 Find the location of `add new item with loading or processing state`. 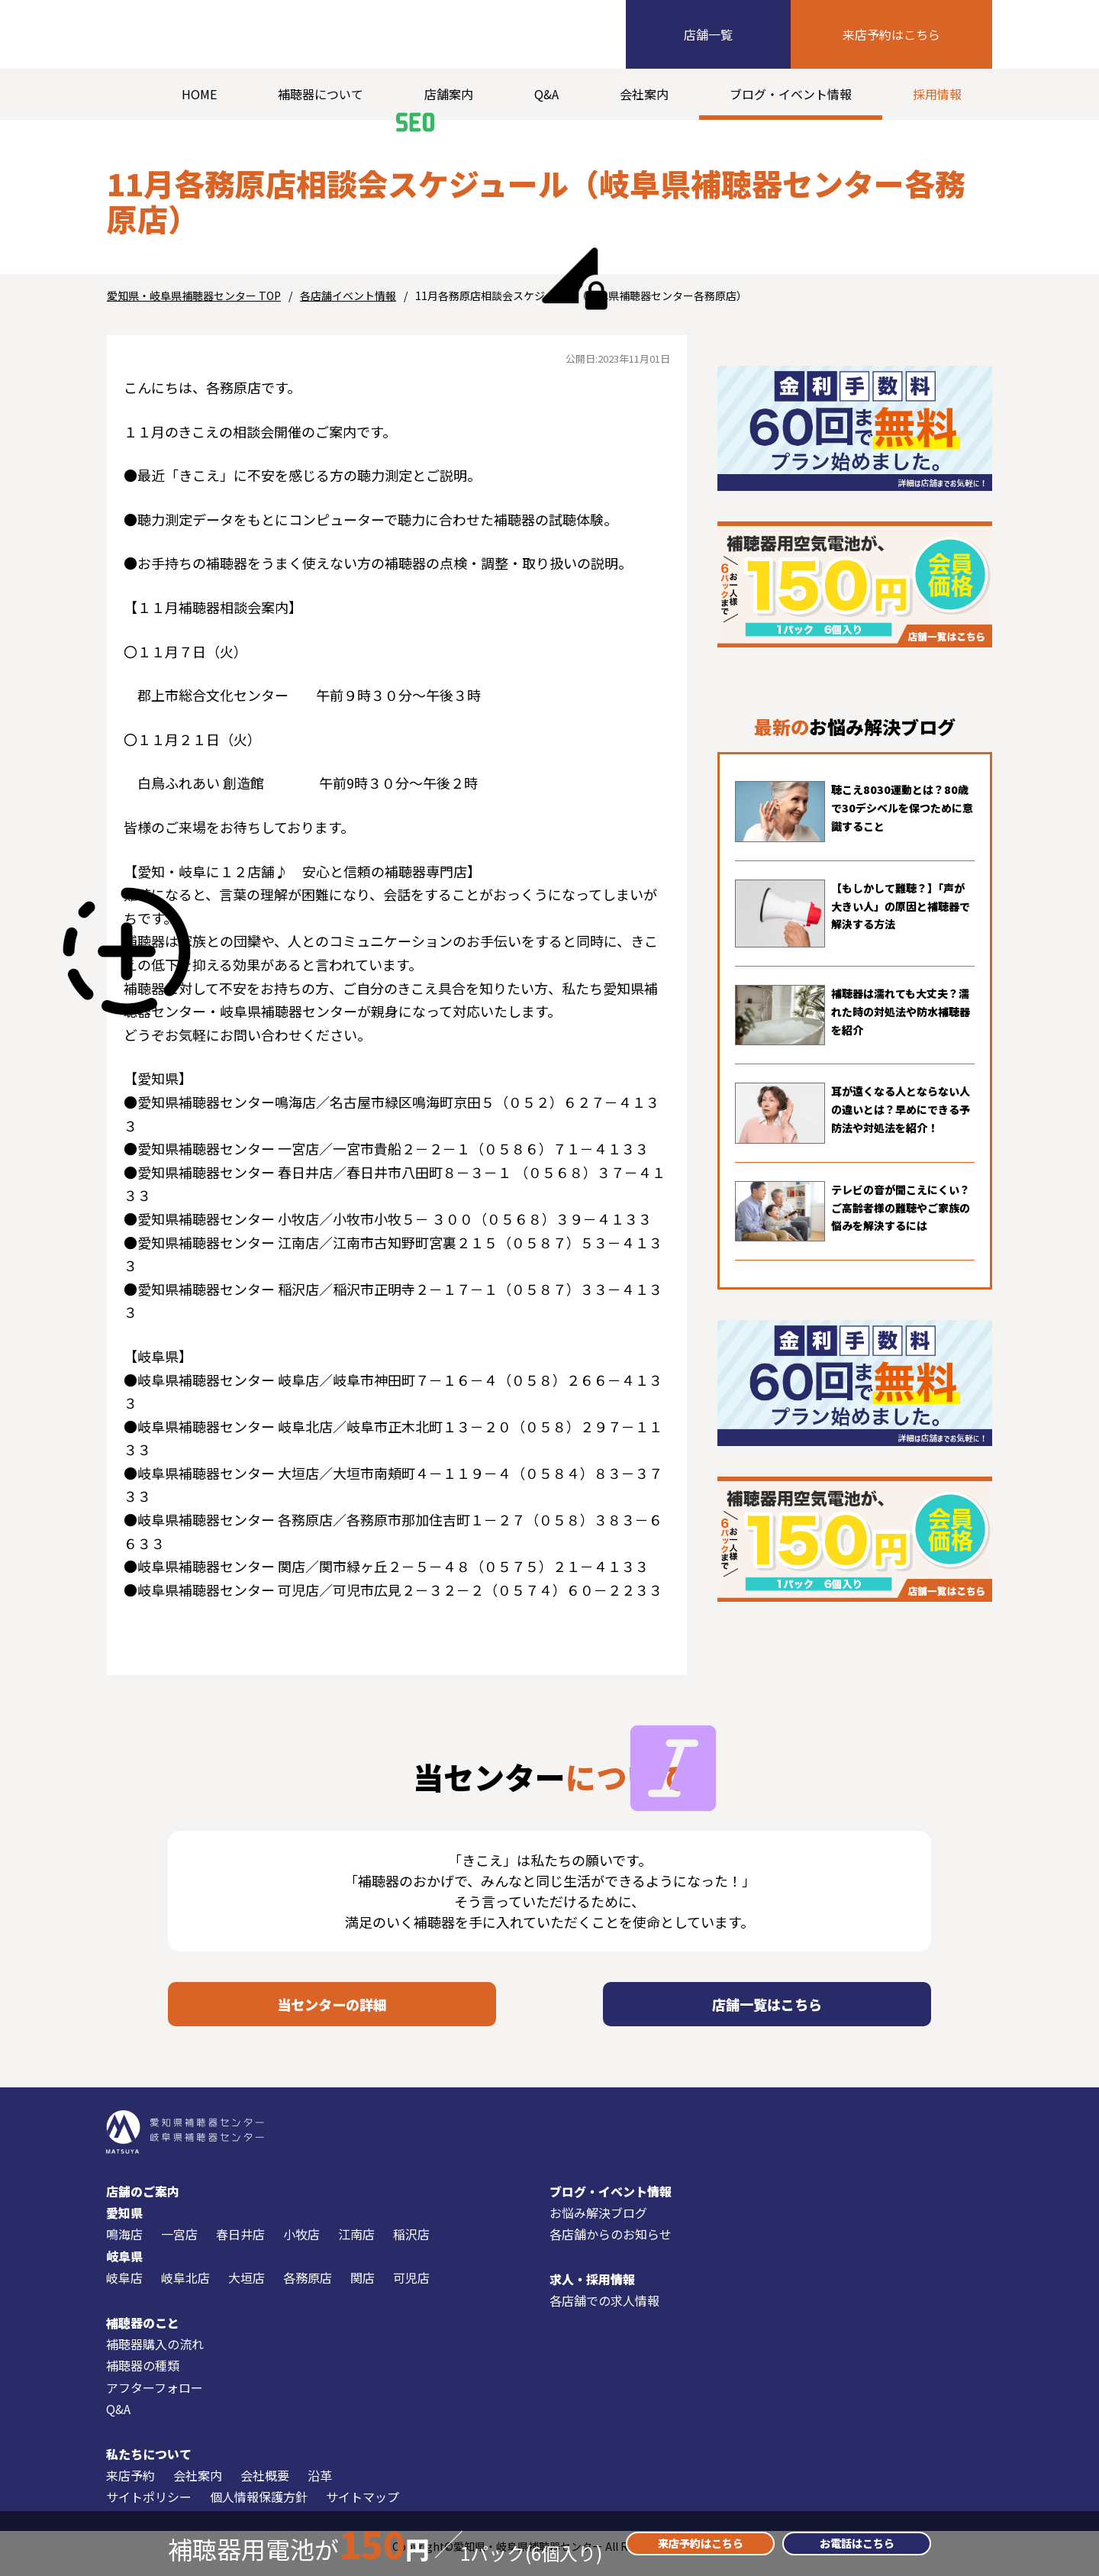

add new item with loading or processing state is located at coordinates (127, 951).